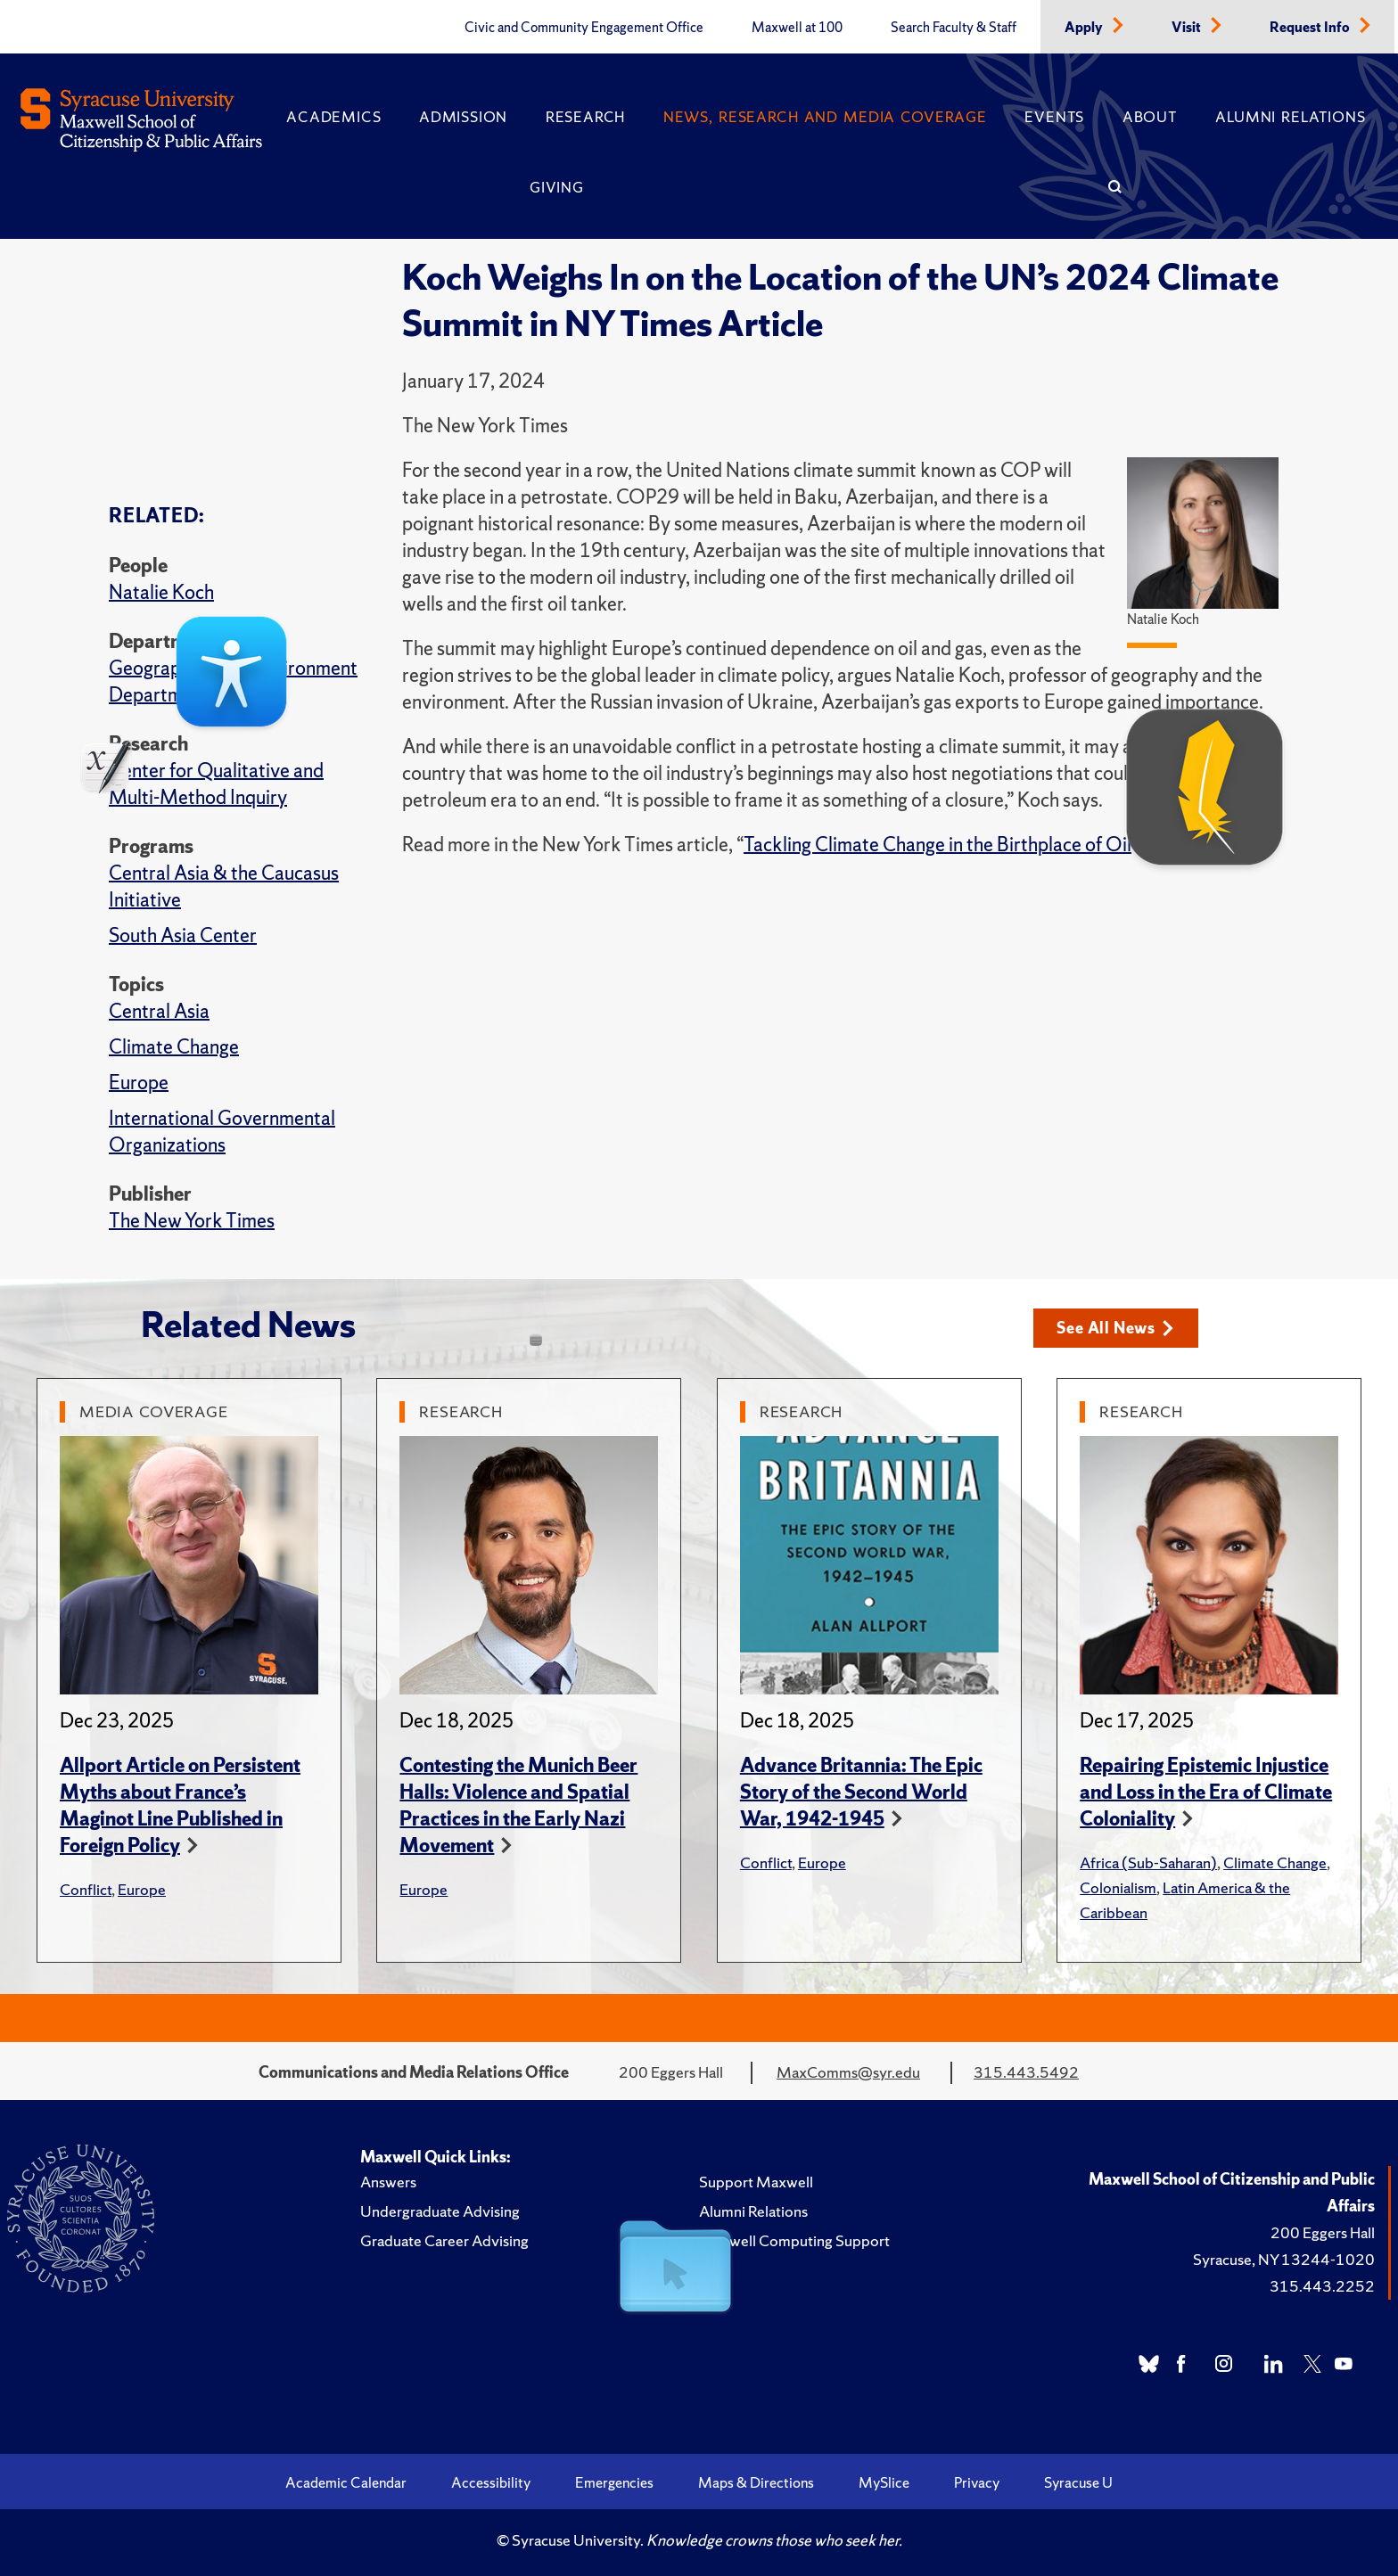 This screenshot has height=2576, width=1398. I want to click on open accessibility settings, so click(231, 671).